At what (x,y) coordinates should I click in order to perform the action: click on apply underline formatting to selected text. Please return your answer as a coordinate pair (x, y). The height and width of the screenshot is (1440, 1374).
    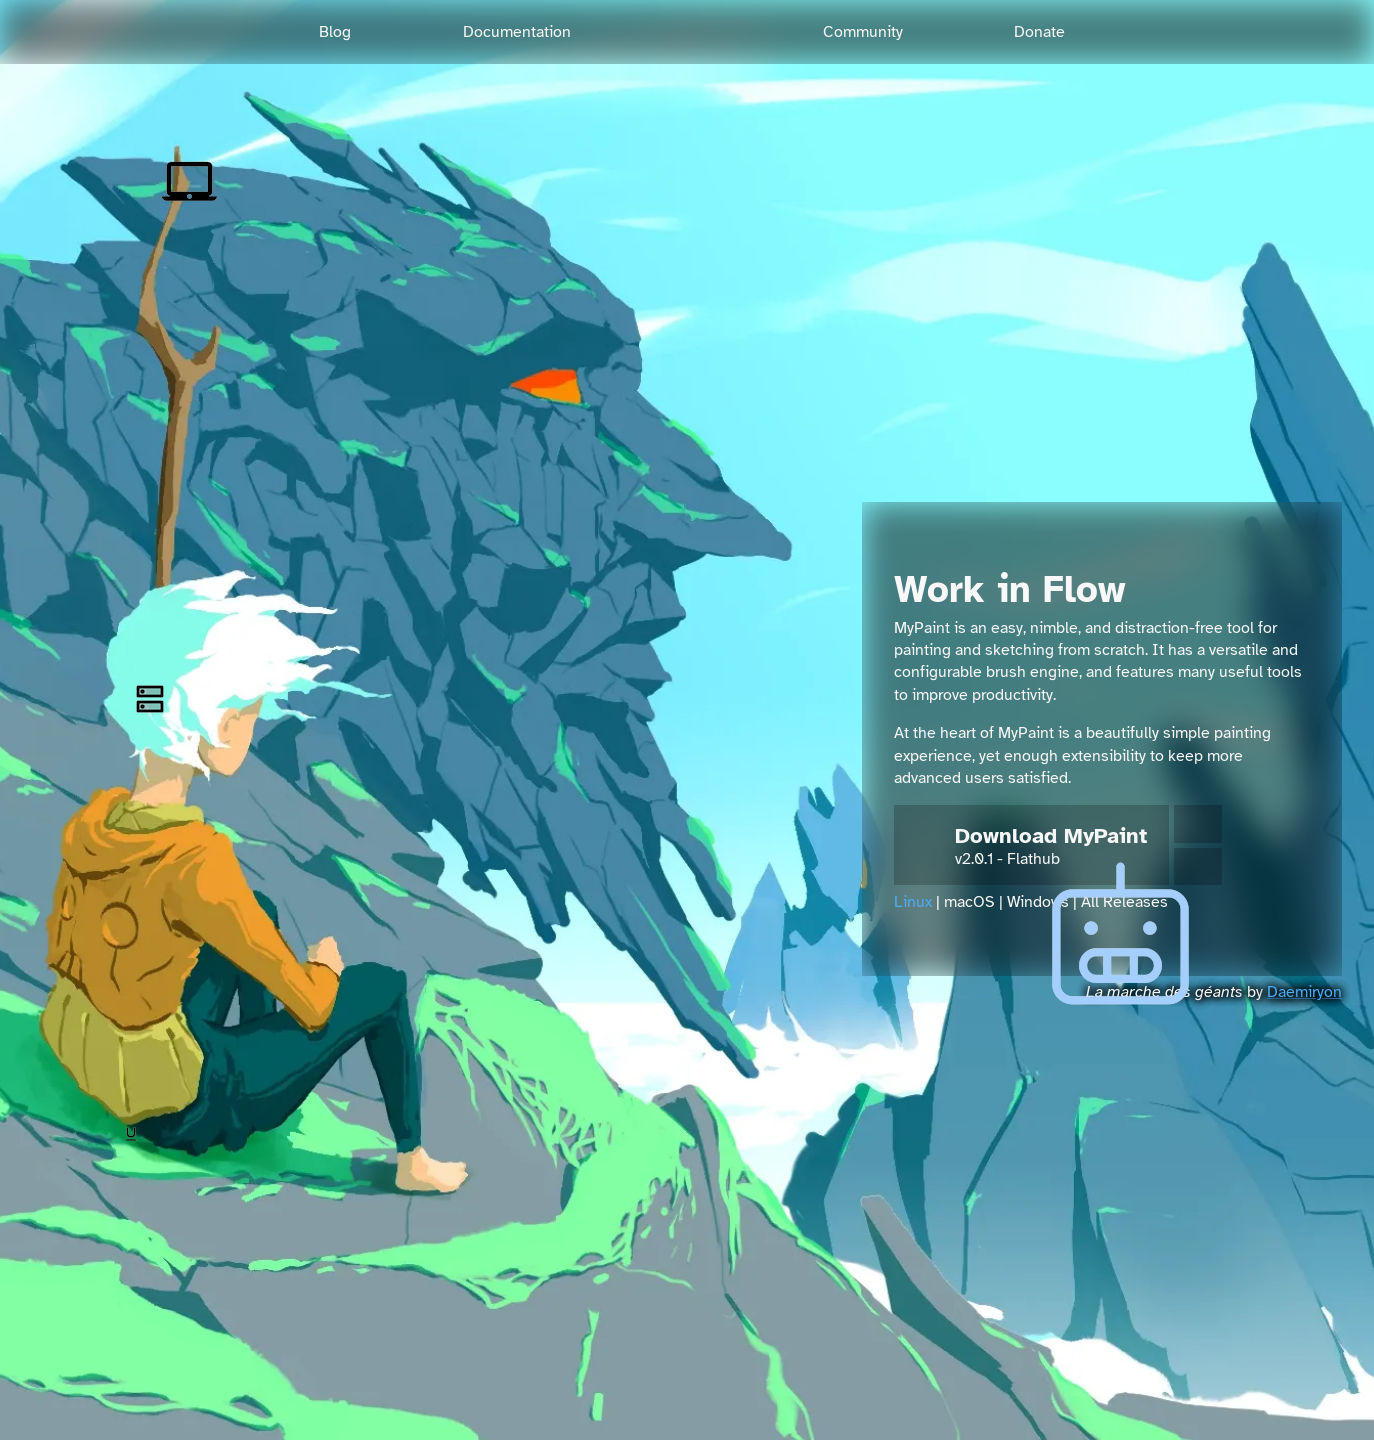
    Looking at the image, I should click on (131, 1134).